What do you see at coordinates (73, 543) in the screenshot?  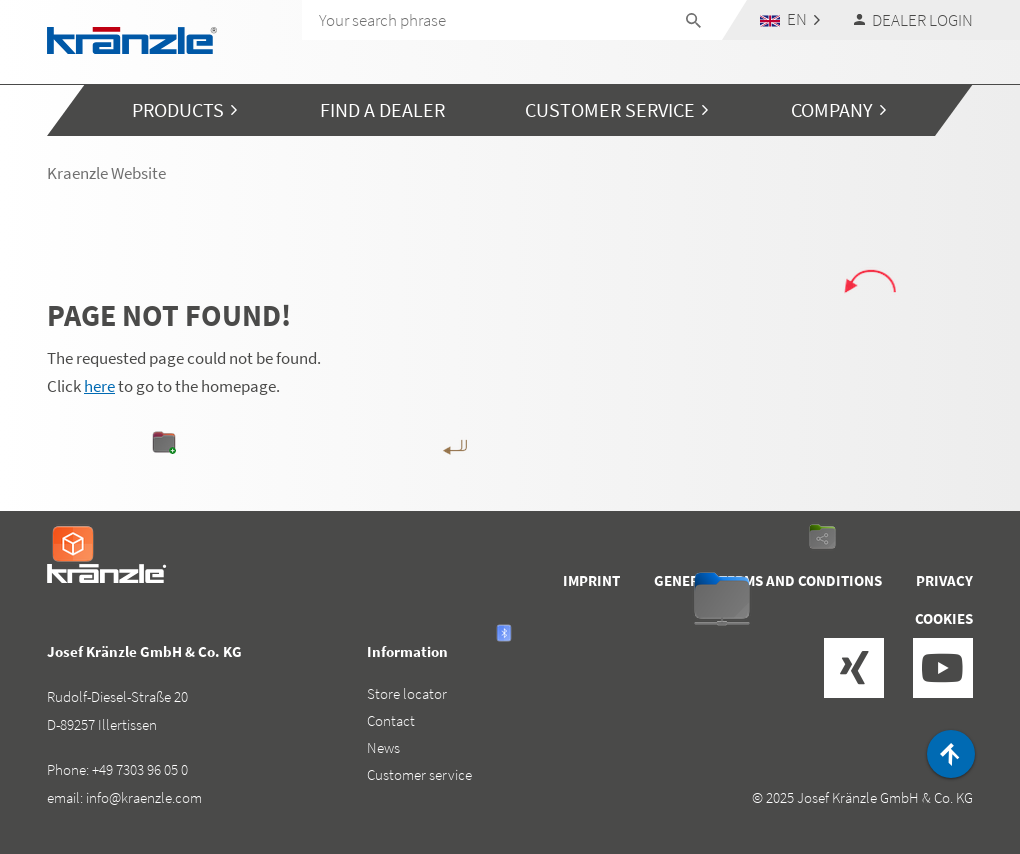 I see `open a 3ds format 3d model file` at bounding box center [73, 543].